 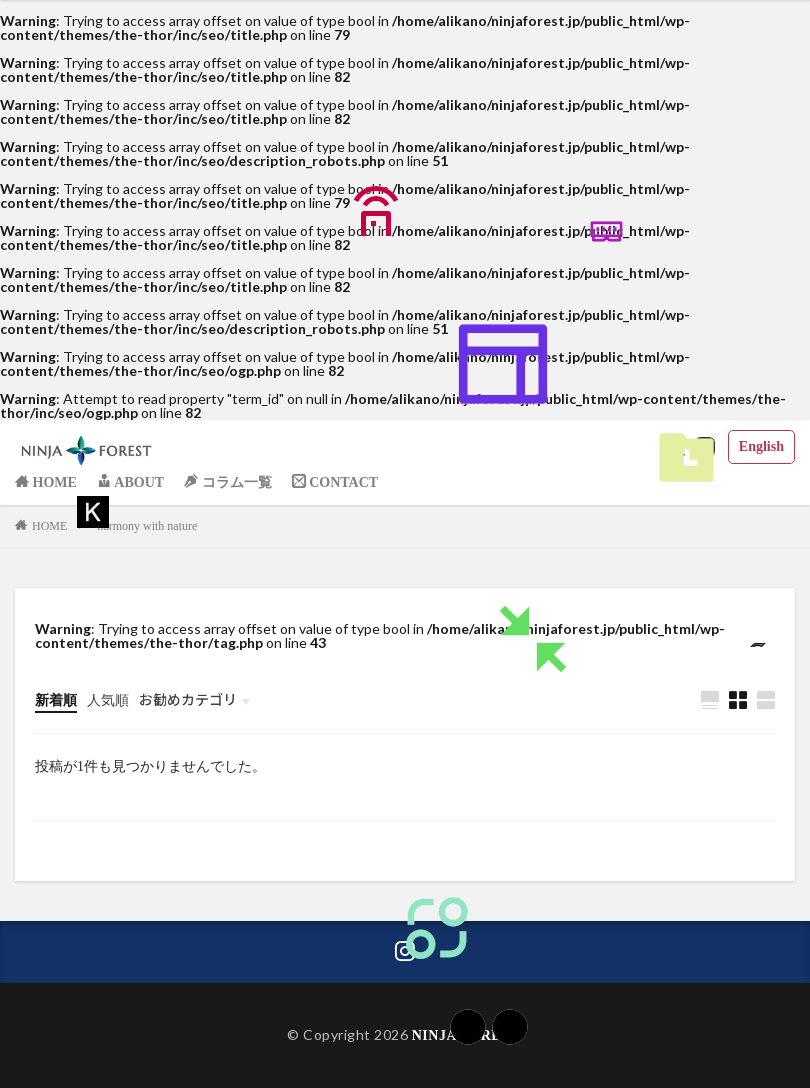 What do you see at coordinates (533, 639) in the screenshot?
I see `collapse or minimize an expanded view` at bounding box center [533, 639].